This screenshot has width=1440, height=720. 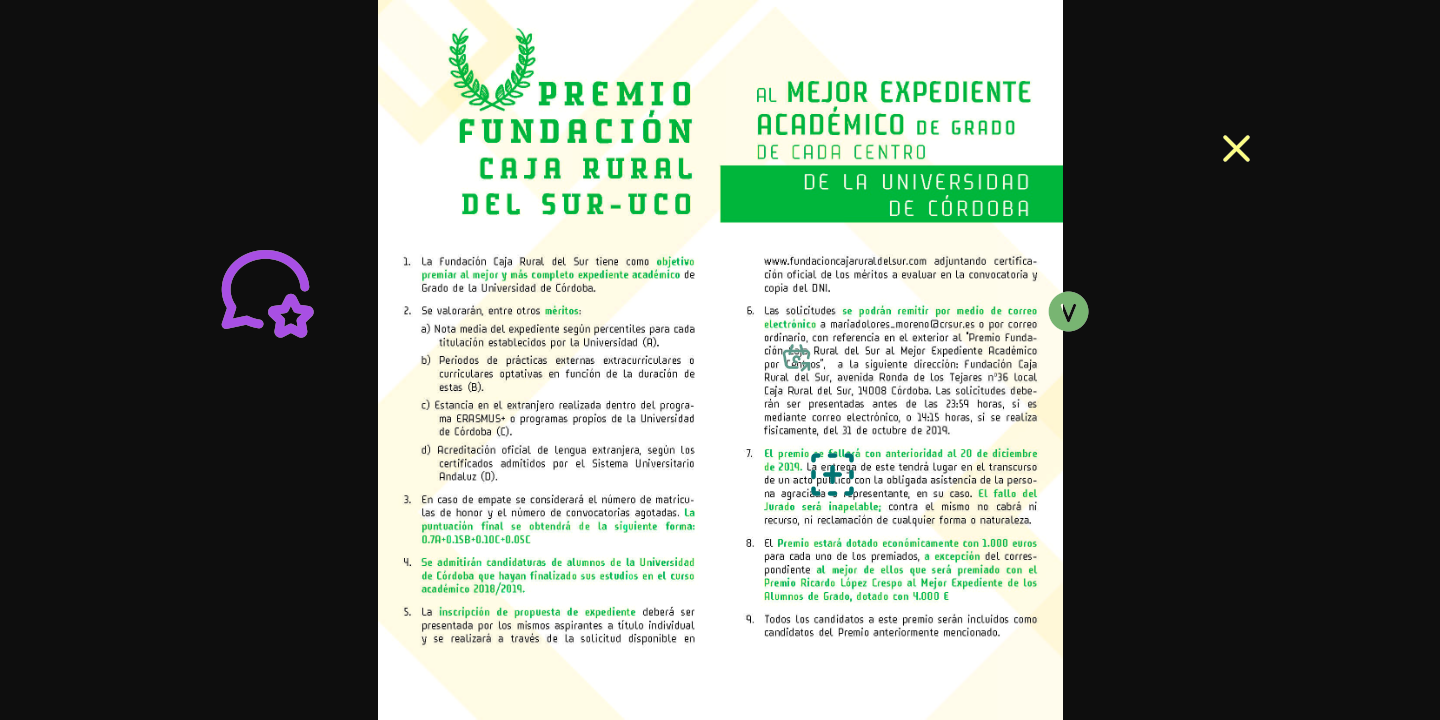 What do you see at coordinates (265, 289) in the screenshot?
I see `mark a conversation as favorite` at bounding box center [265, 289].